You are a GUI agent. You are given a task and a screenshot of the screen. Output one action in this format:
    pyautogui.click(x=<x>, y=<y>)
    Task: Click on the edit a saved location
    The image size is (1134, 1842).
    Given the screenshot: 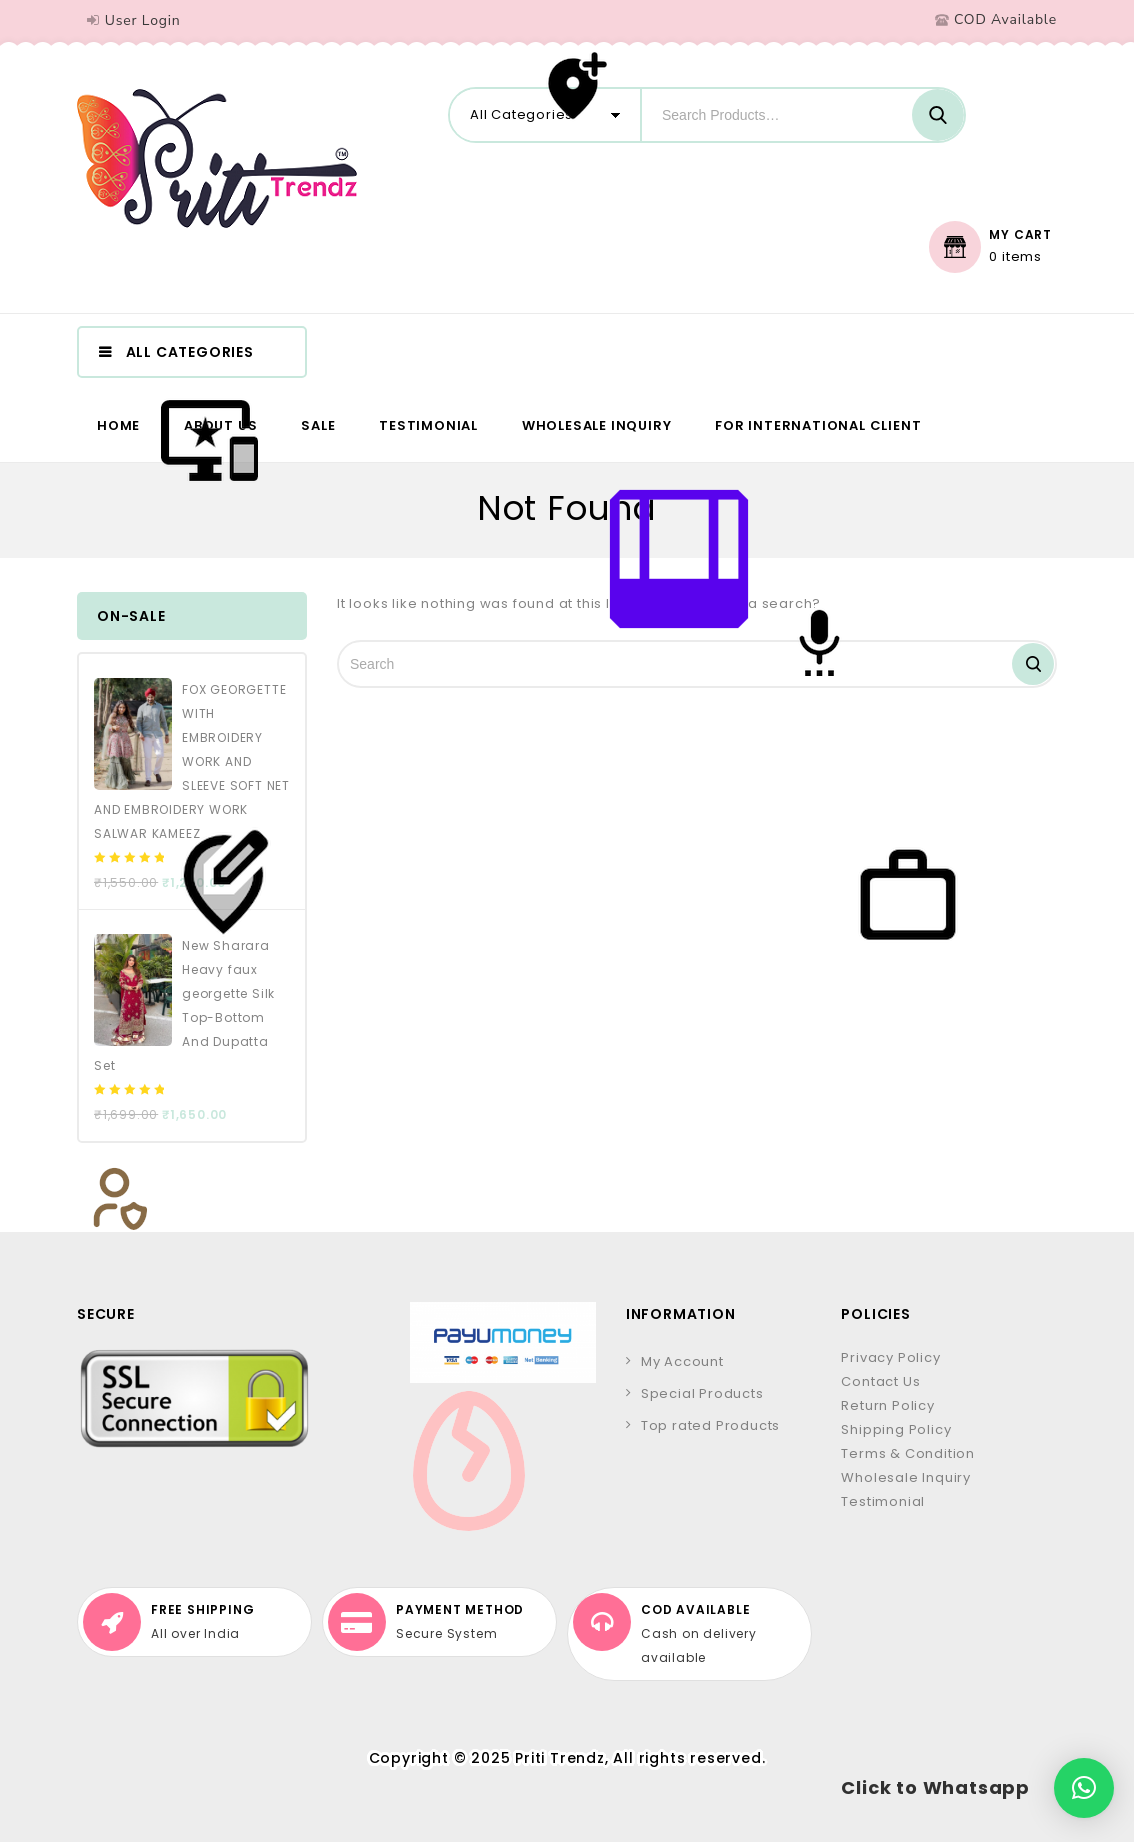 What is the action you would take?
    pyautogui.click(x=223, y=884)
    